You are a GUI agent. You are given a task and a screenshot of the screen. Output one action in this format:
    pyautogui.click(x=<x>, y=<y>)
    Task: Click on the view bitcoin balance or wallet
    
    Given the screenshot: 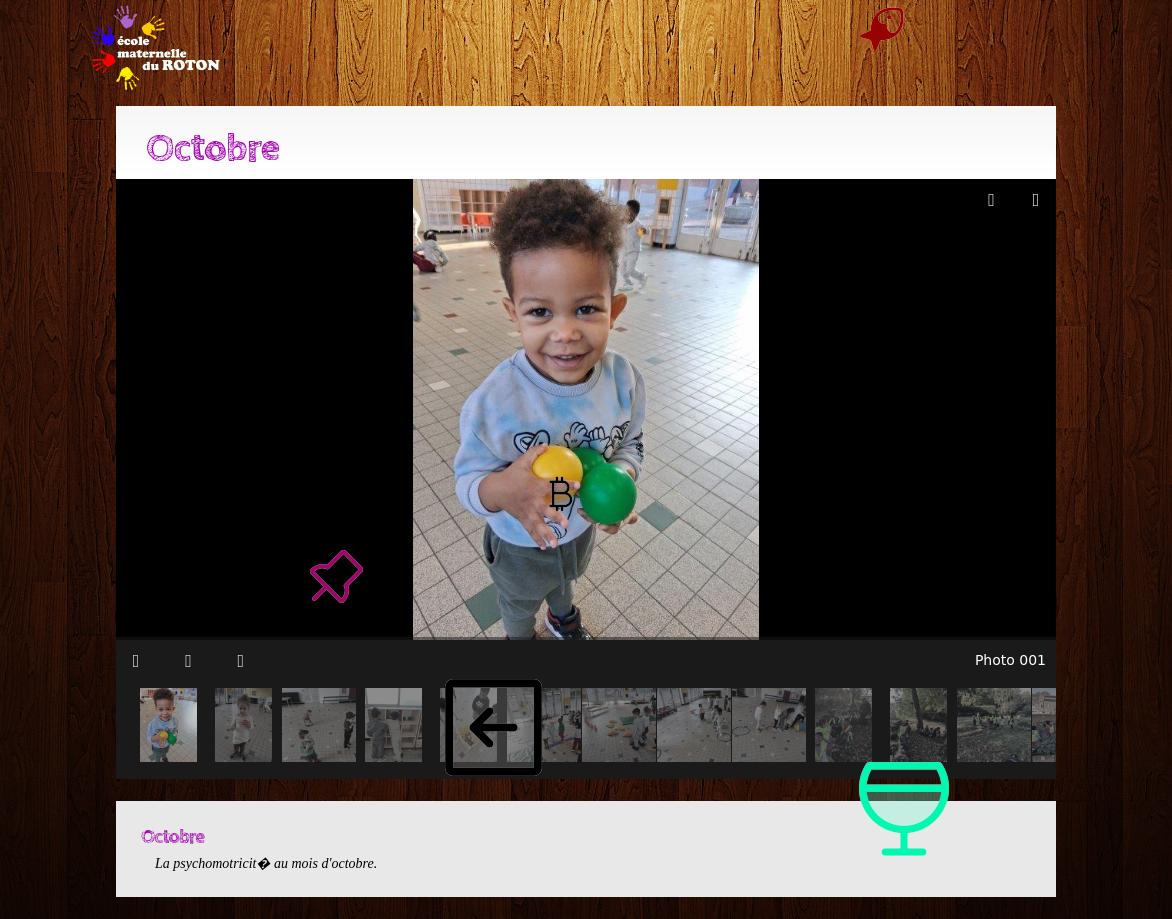 What is the action you would take?
    pyautogui.click(x=559, y=494)
    